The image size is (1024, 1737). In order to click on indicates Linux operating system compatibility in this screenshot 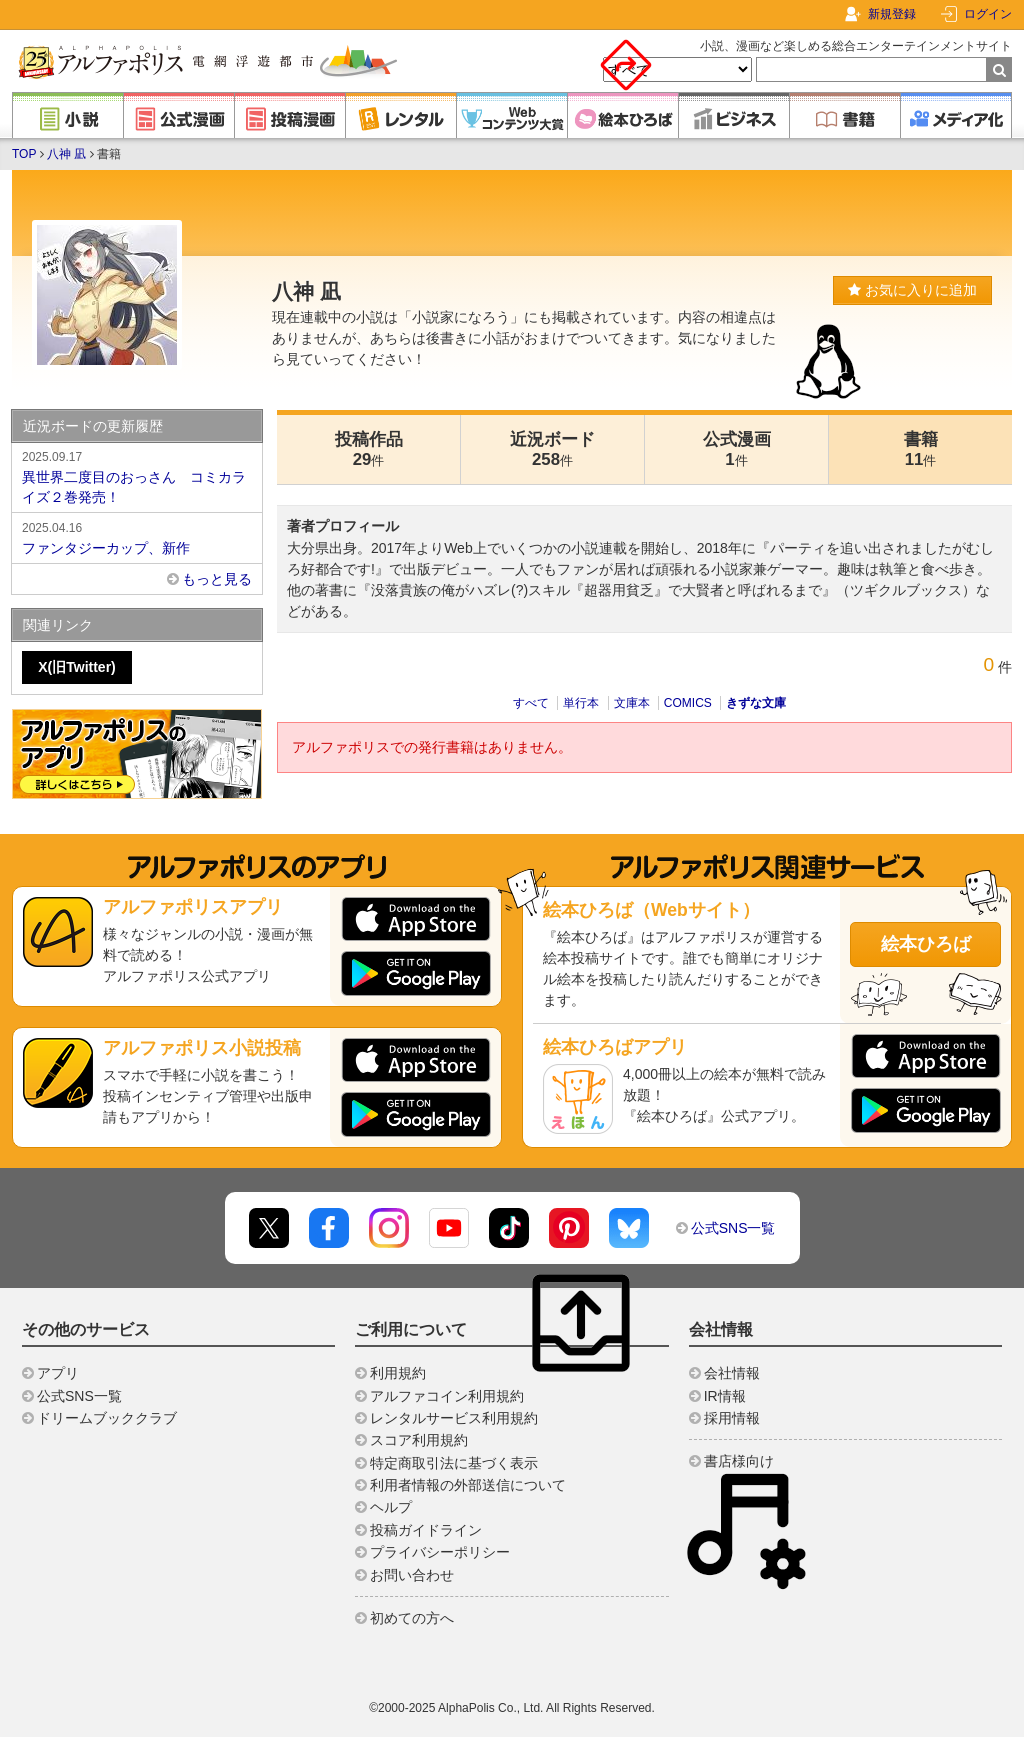, I will do `click(828, 361)`.